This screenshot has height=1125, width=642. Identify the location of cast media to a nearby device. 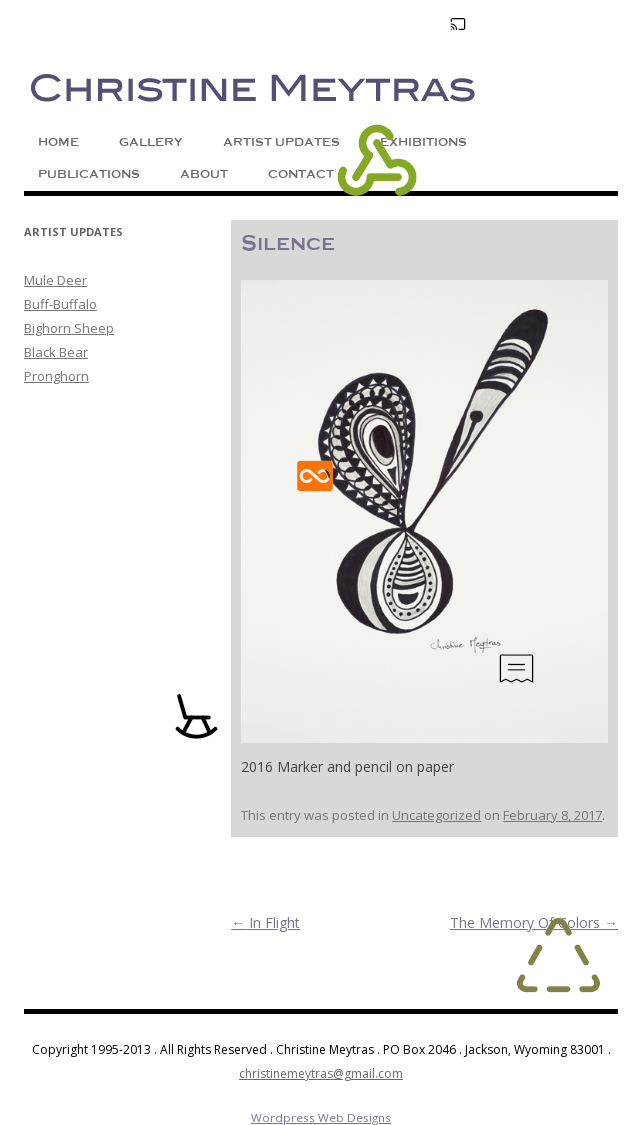
(458, 24).